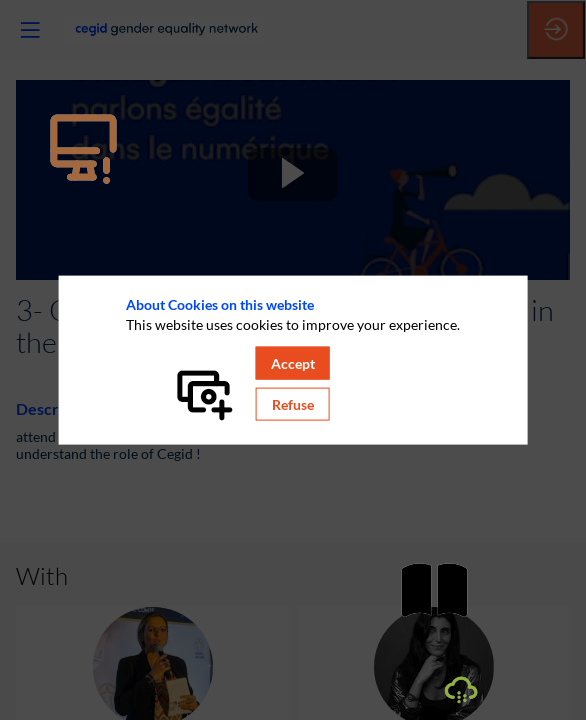 The height and width of the screenshot is (720, 586). Describe the element at coordinates (83, 147) in the screenshot. I see `indicates a problem or error with your desktop computer` at that location.